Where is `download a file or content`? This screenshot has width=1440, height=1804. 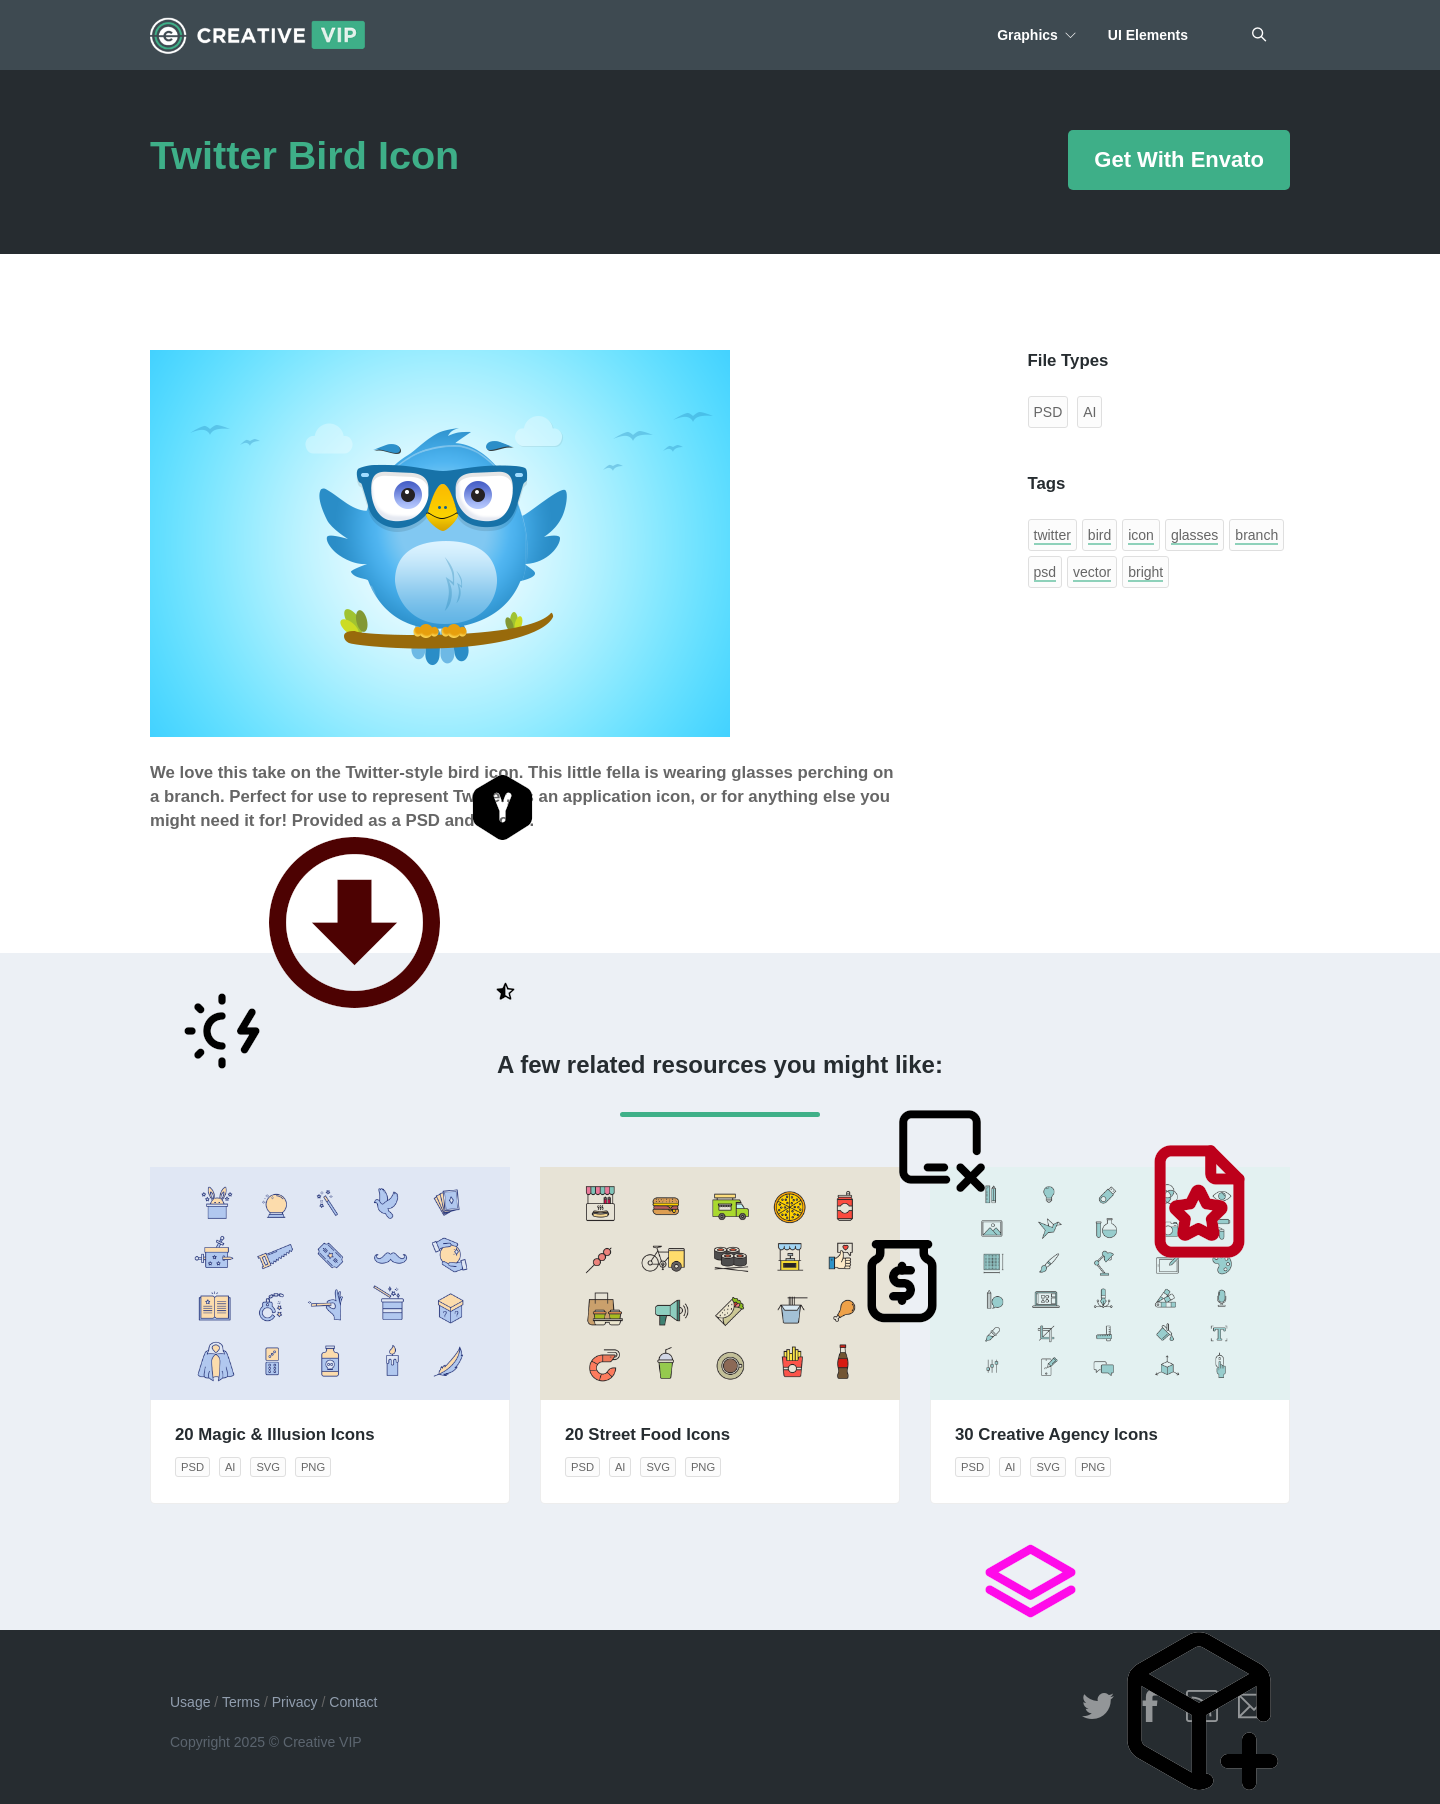 download a file or content is located at coordinates (354, 922).